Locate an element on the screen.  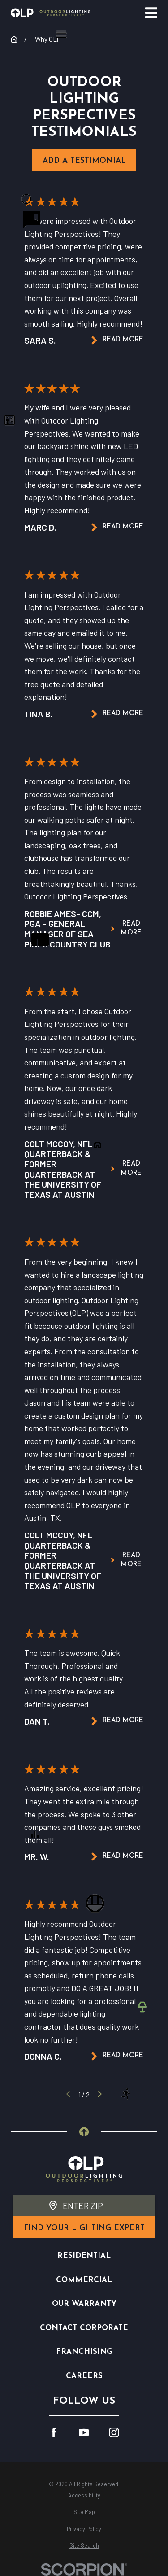
access saved comments or notes is located at coordinates (32, 220).